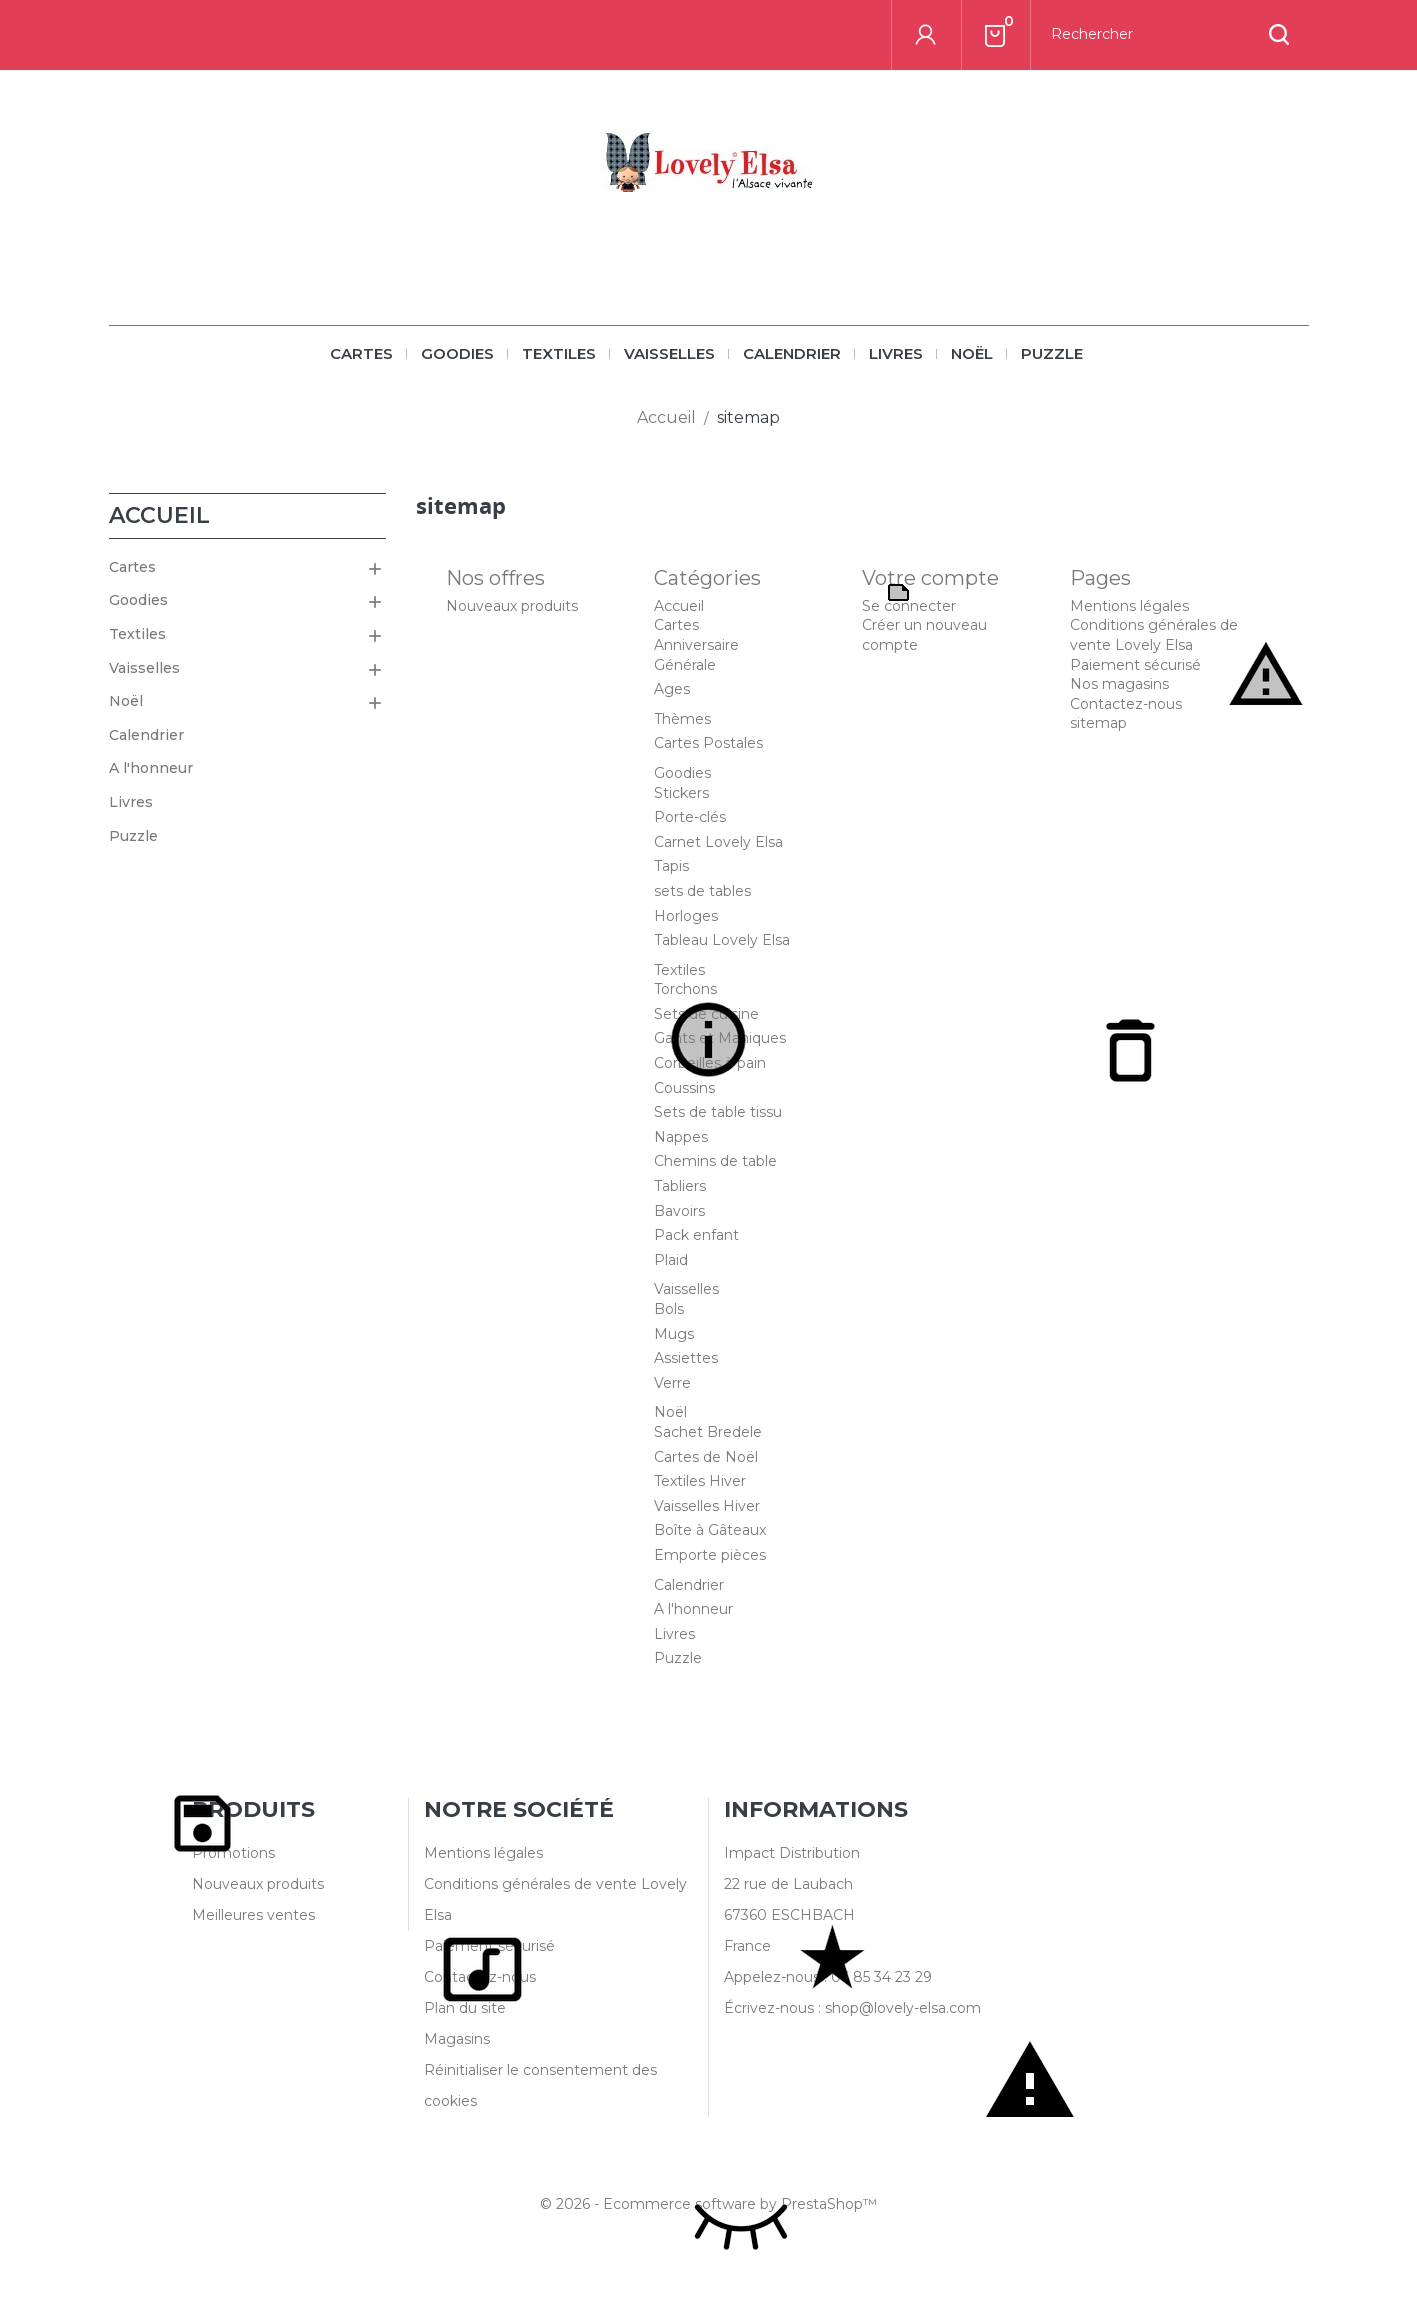  Describe the element at coordinates (708, 1039) in the screenshot. I see `view more information about this item` at that location.